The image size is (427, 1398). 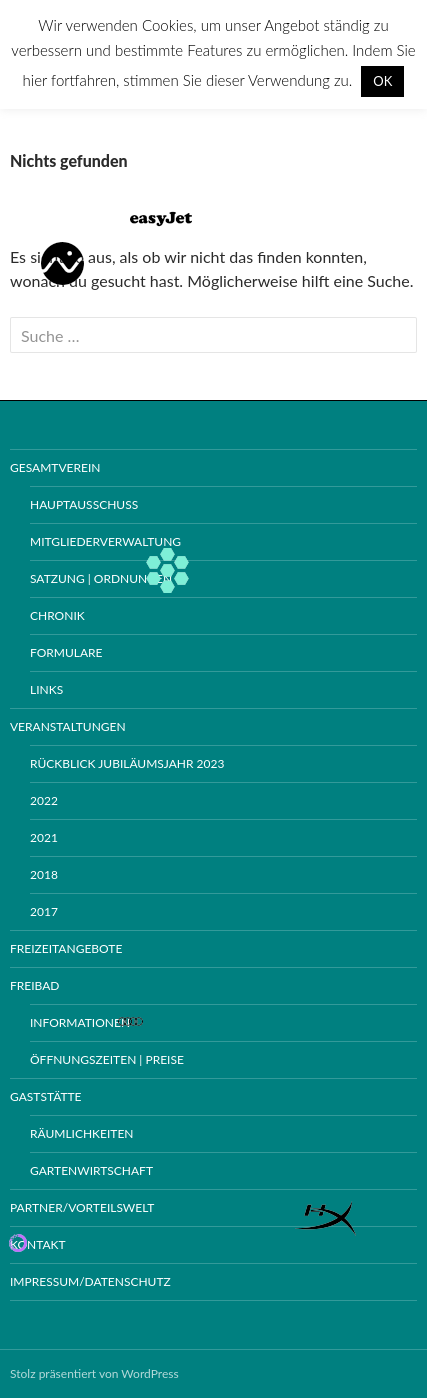 I want to click on miraheze wiki hosting platform logo, so click(x=167, y=570).